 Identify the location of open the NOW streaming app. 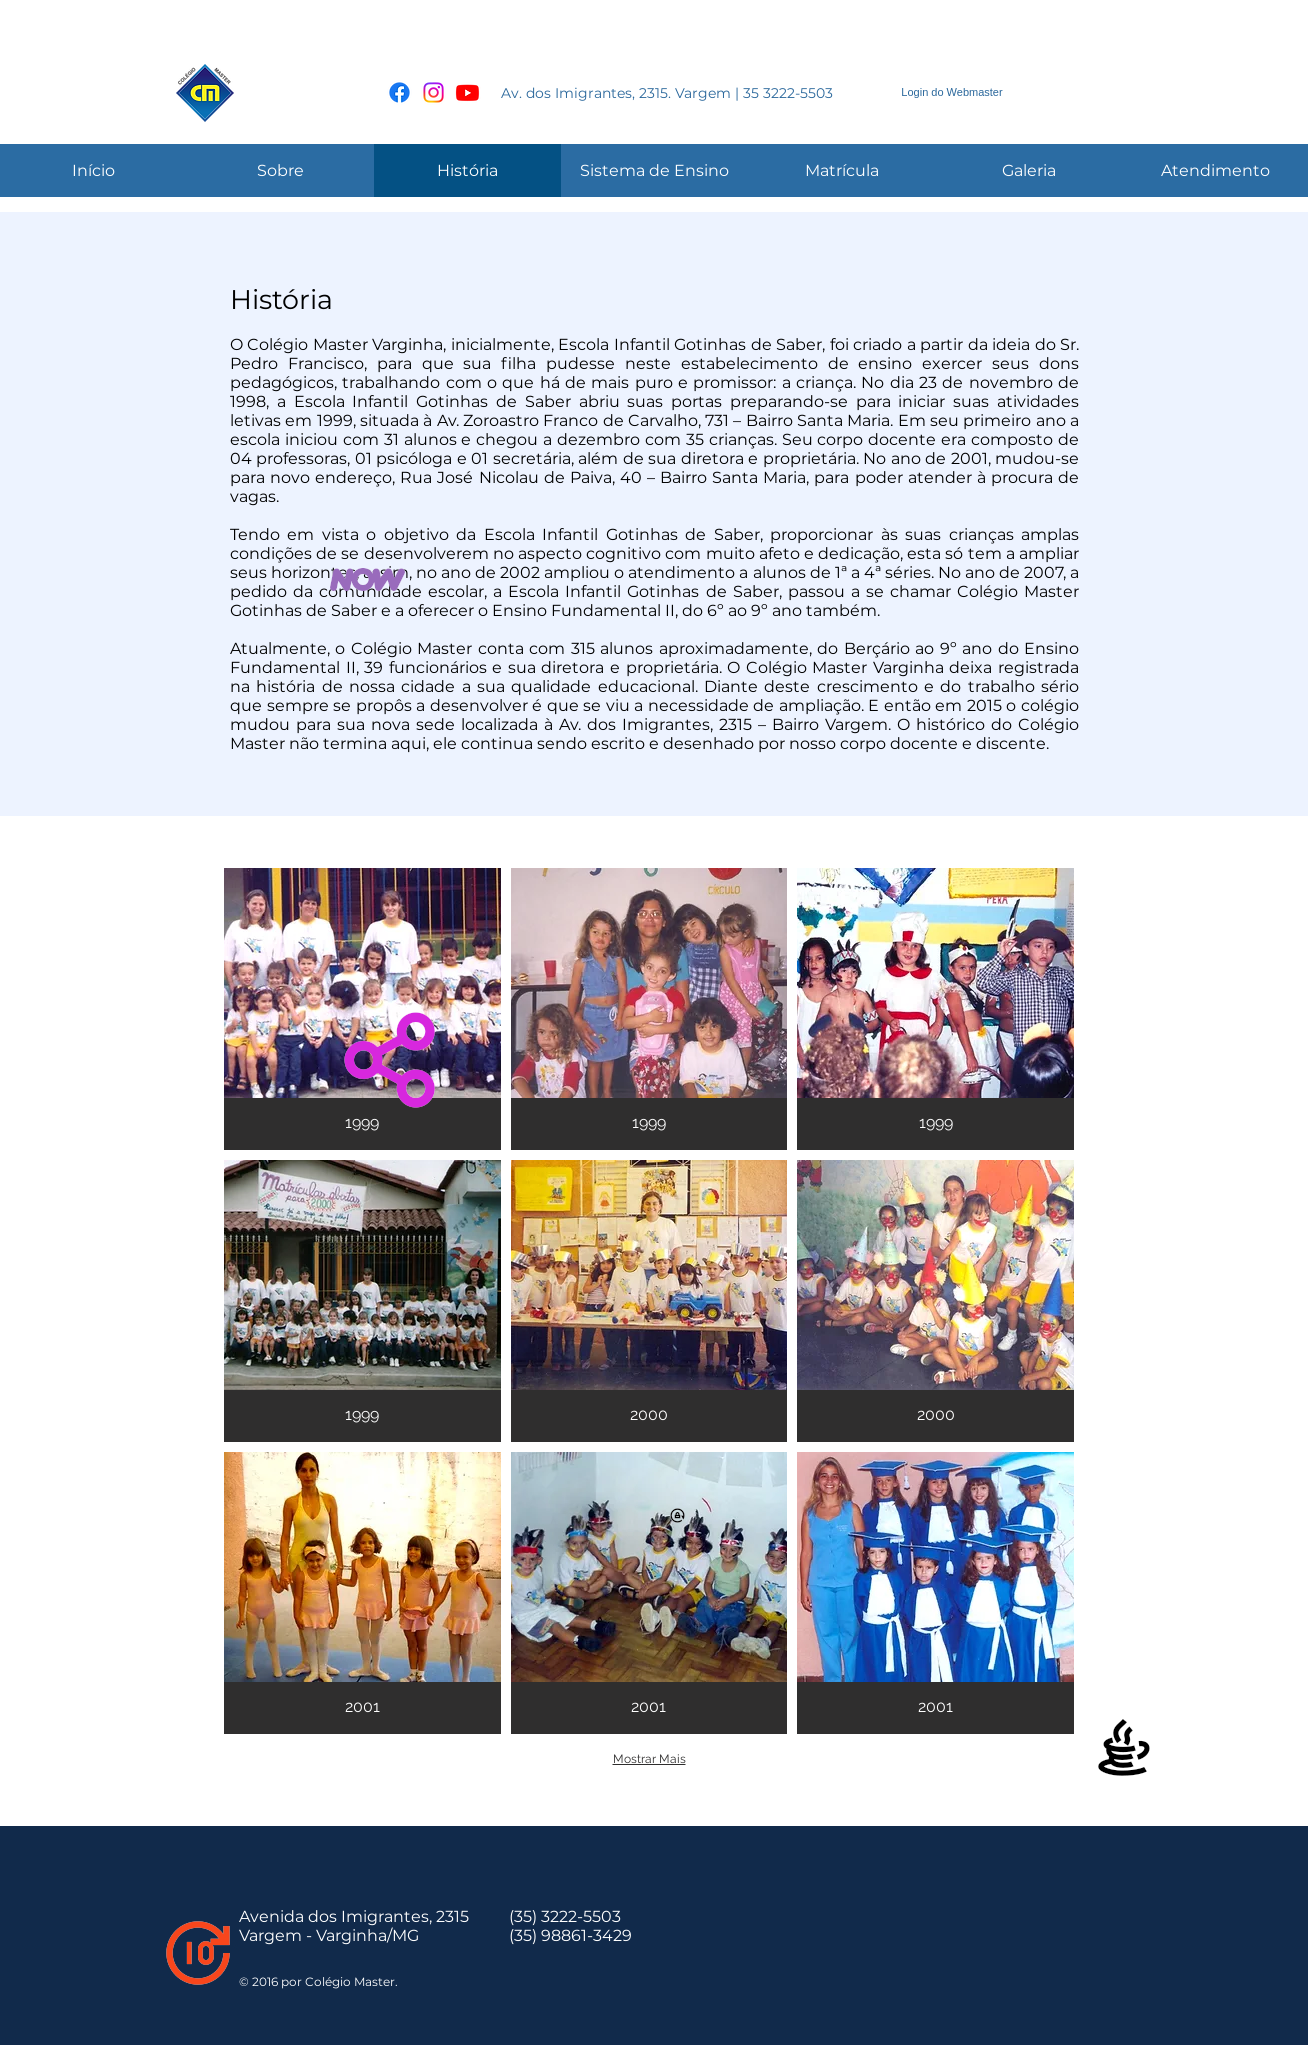
(367, 579).